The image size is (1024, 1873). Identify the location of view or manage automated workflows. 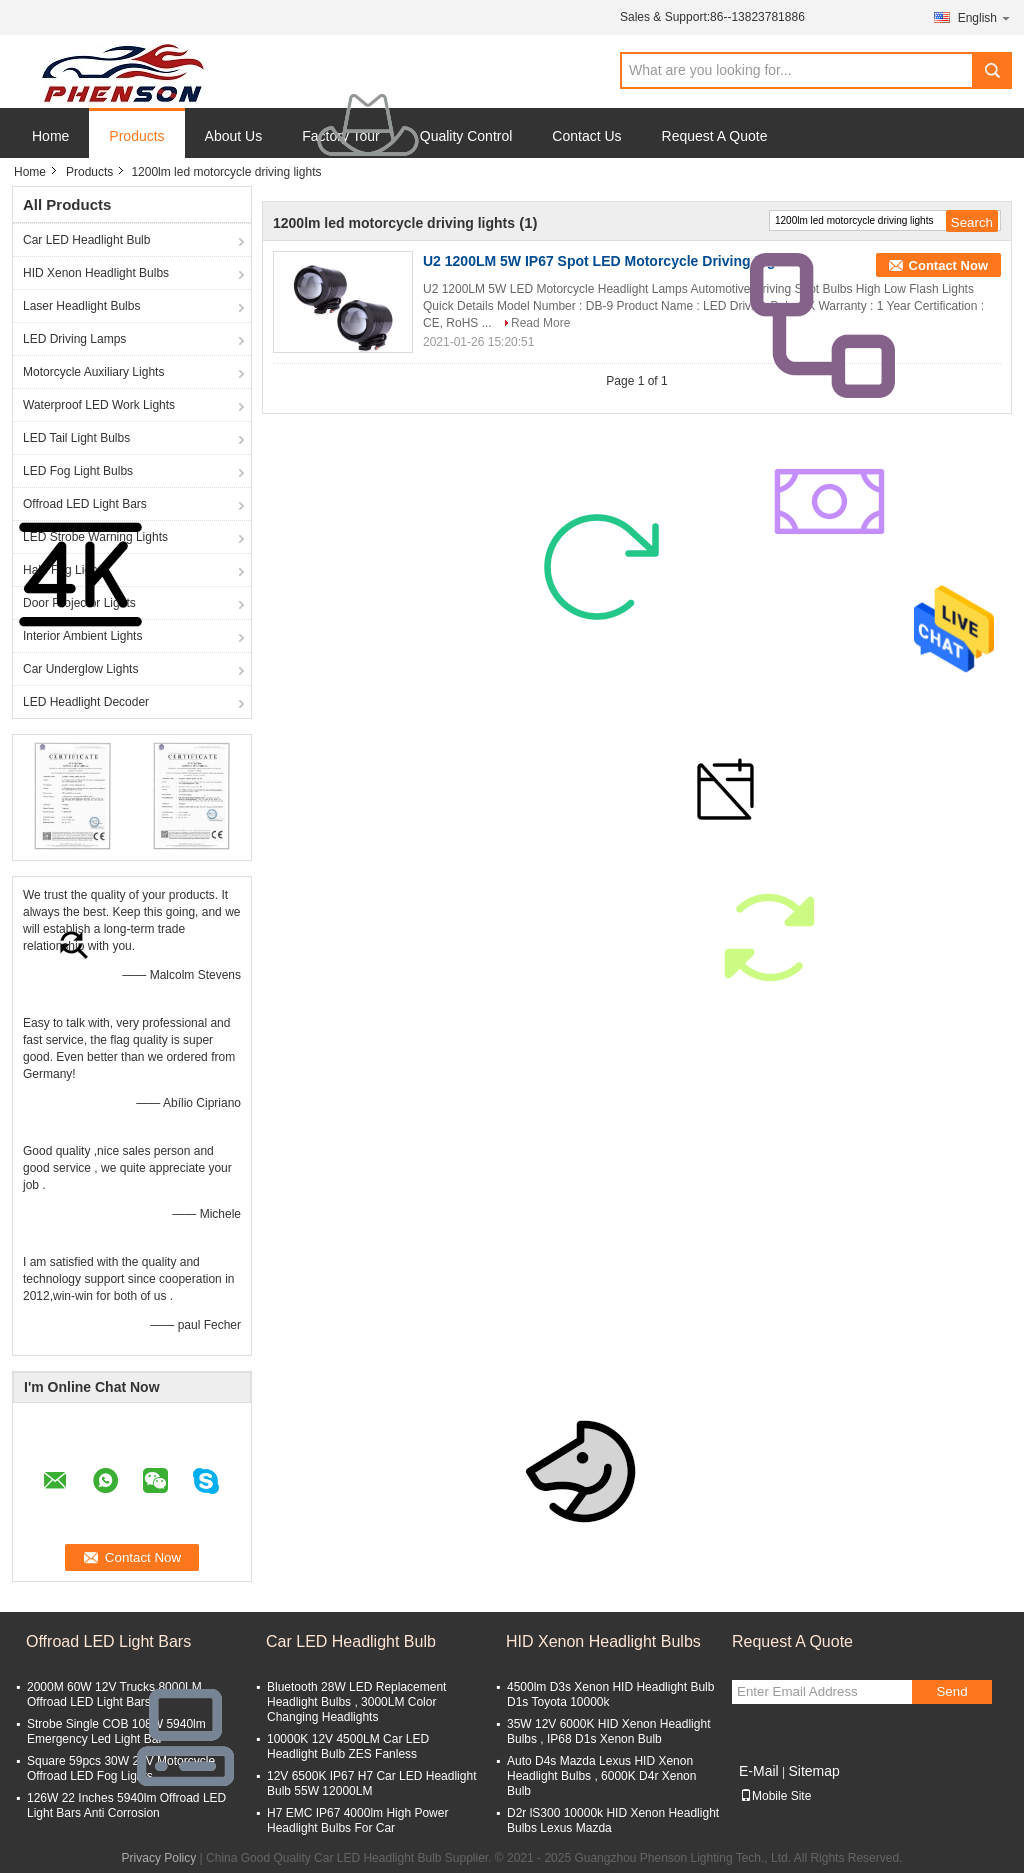
(822, 325).